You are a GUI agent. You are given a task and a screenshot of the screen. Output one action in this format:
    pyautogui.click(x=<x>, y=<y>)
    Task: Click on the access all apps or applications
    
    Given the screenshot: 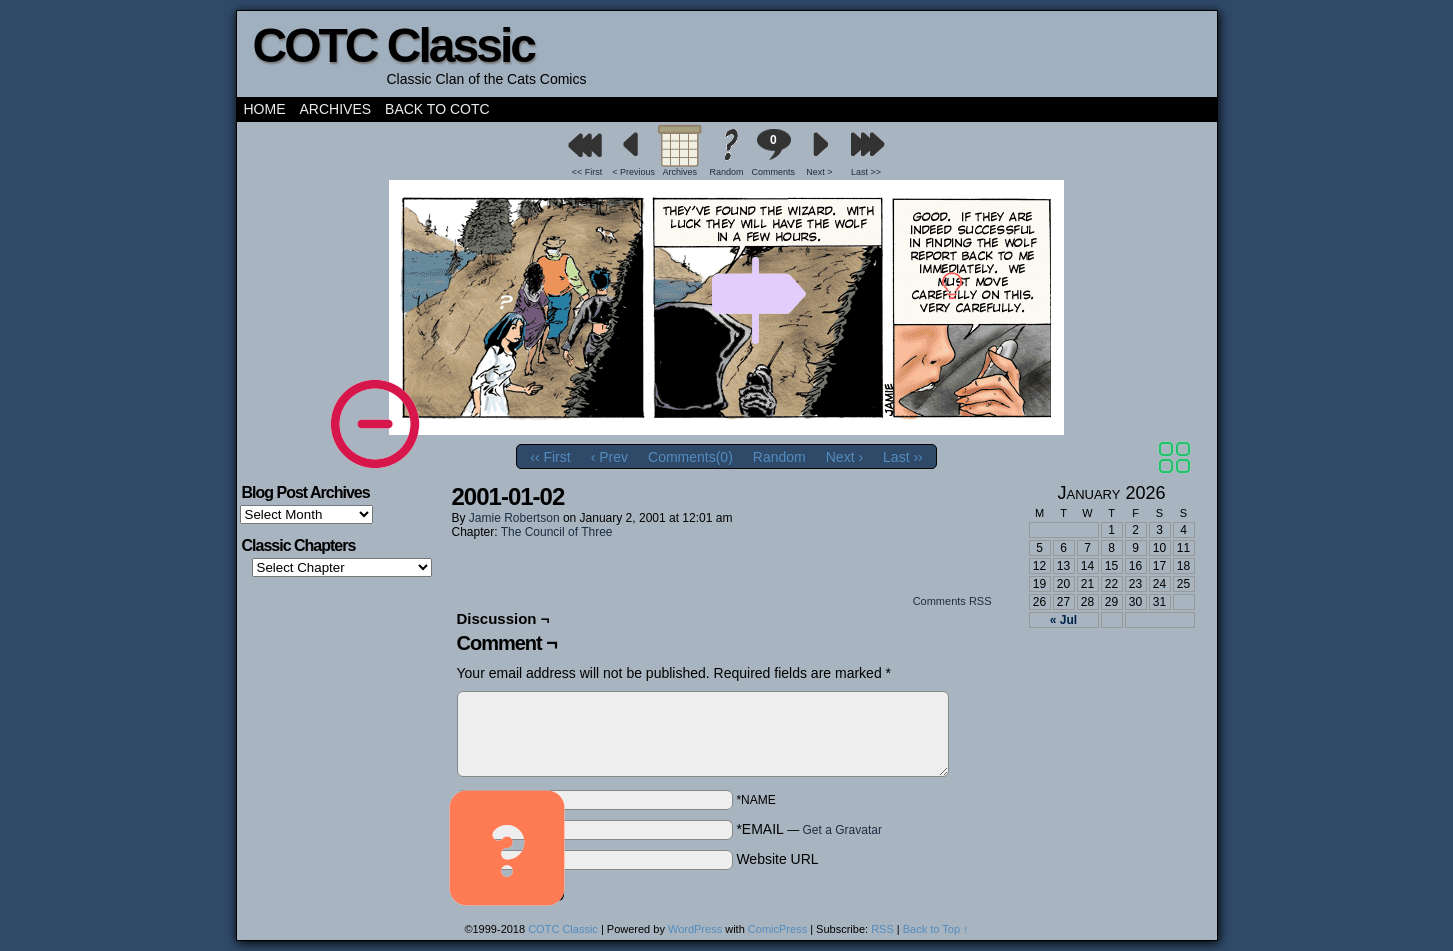 What is the action you would take?
    pyautogui.click(x=1174, y=457)
    